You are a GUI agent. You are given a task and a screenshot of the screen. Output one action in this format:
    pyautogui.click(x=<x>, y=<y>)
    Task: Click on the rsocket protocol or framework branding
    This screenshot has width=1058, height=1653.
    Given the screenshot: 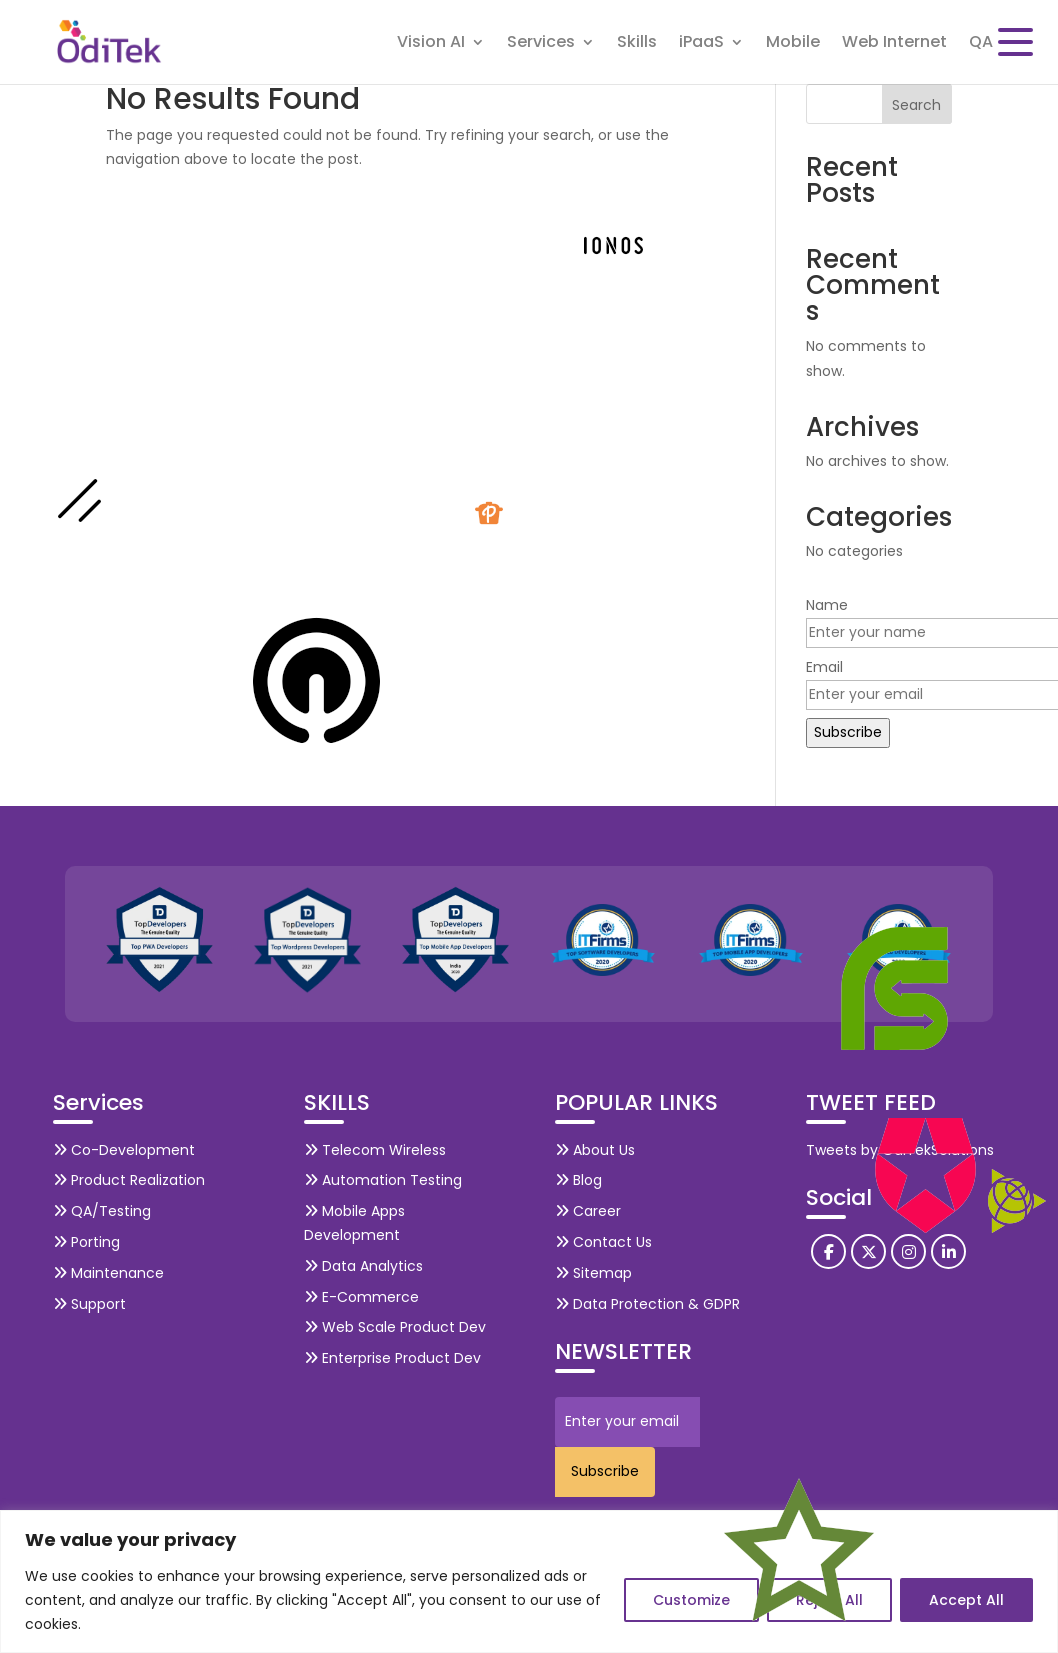 What is the action you would take?
    pyautogui.click(x=894, y=988)
    